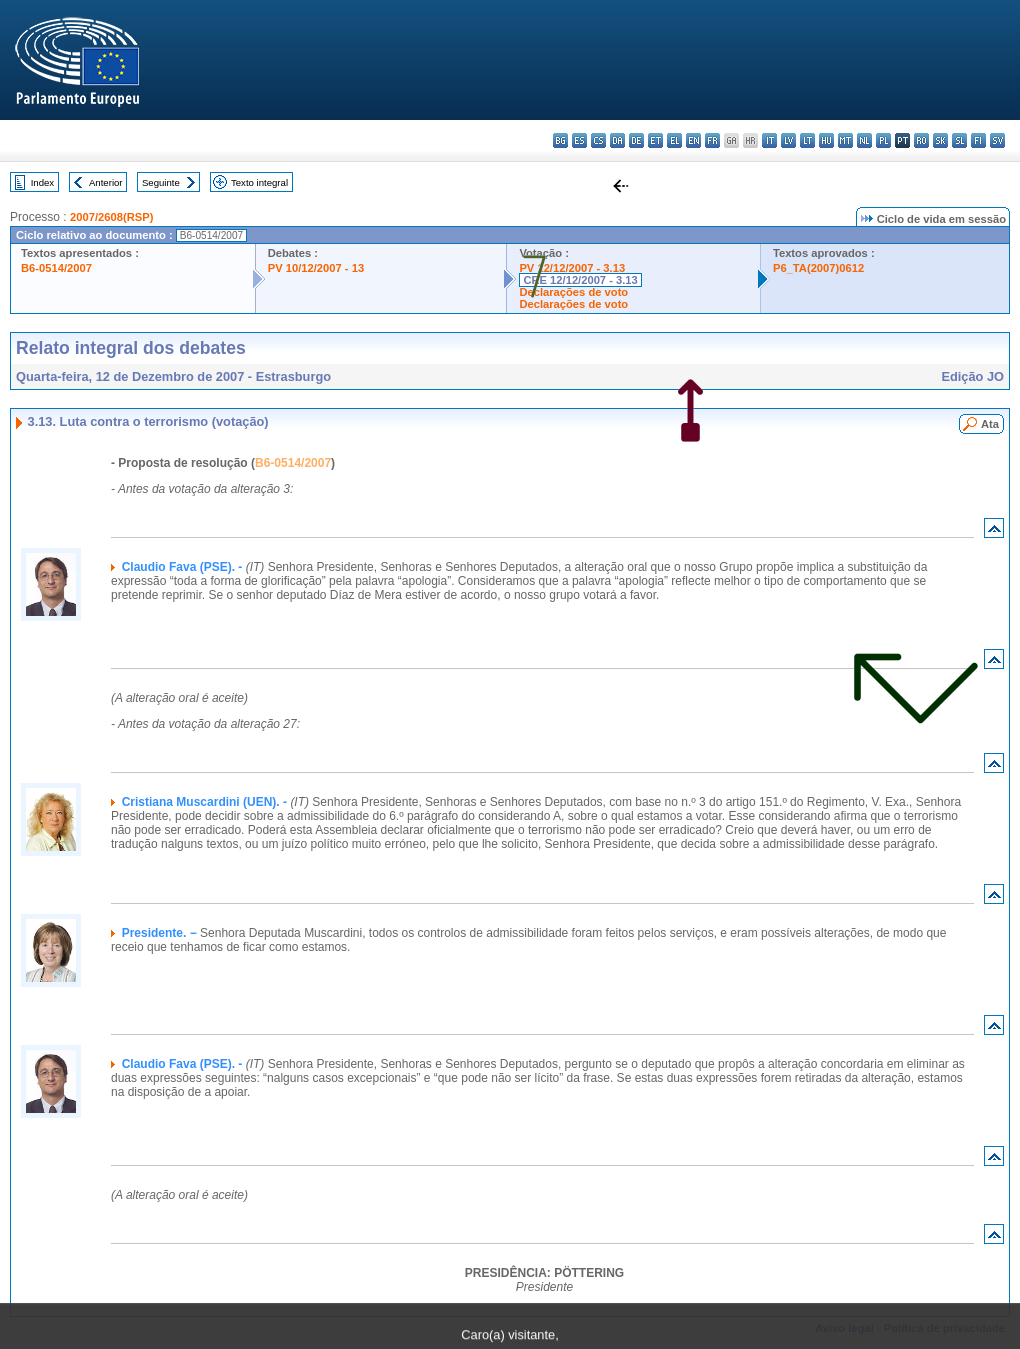  I want to click on indicates the number seven in a list or sequence, so click(534, 276).